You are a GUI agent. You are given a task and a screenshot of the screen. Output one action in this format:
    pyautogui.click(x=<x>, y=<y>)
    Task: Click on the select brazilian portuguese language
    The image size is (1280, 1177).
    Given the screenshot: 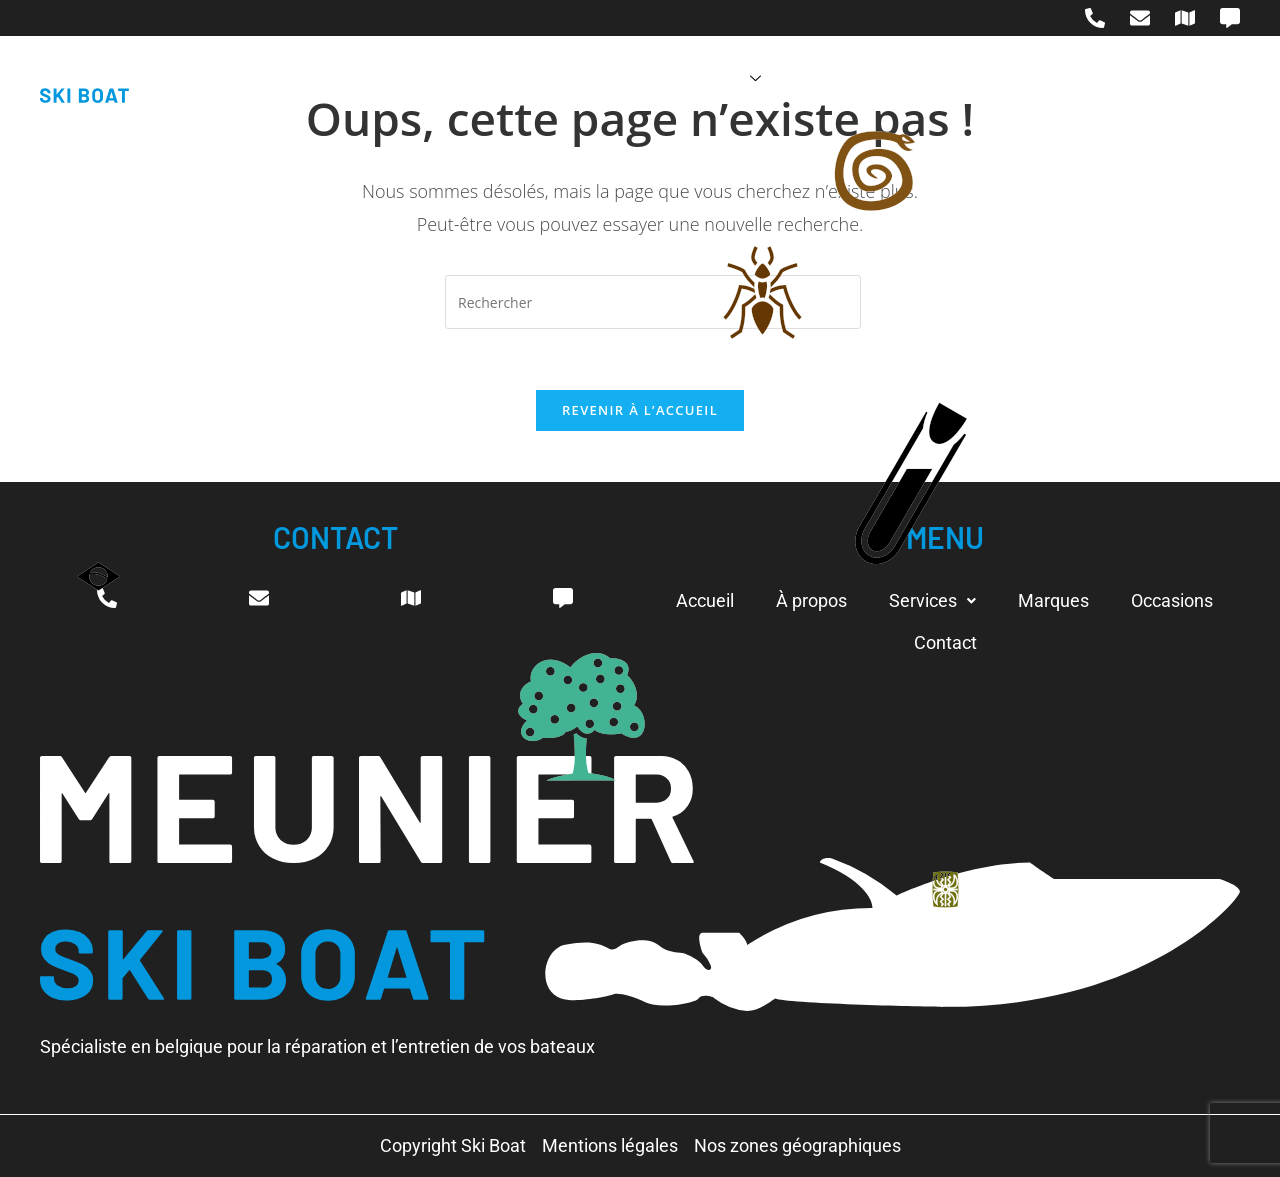 What is the action you would take?
    pyautogui.click(x=98, y=576)
    